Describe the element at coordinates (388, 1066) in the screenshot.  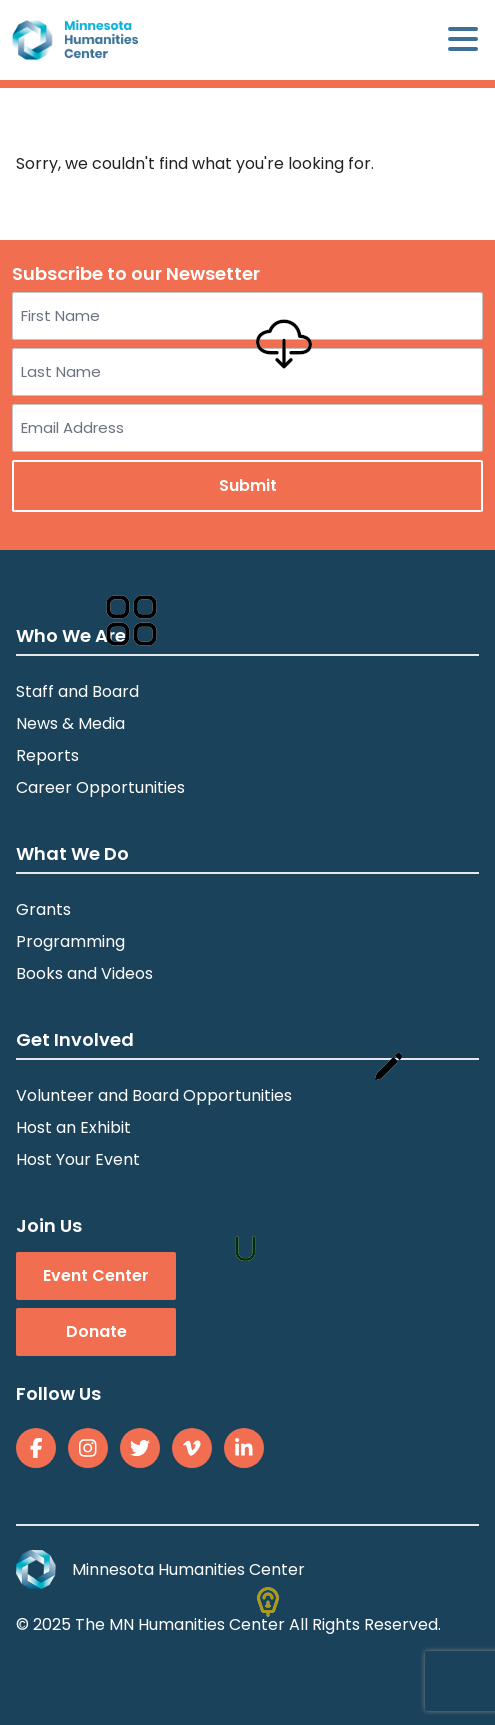
I see `edit content or text` at that location.